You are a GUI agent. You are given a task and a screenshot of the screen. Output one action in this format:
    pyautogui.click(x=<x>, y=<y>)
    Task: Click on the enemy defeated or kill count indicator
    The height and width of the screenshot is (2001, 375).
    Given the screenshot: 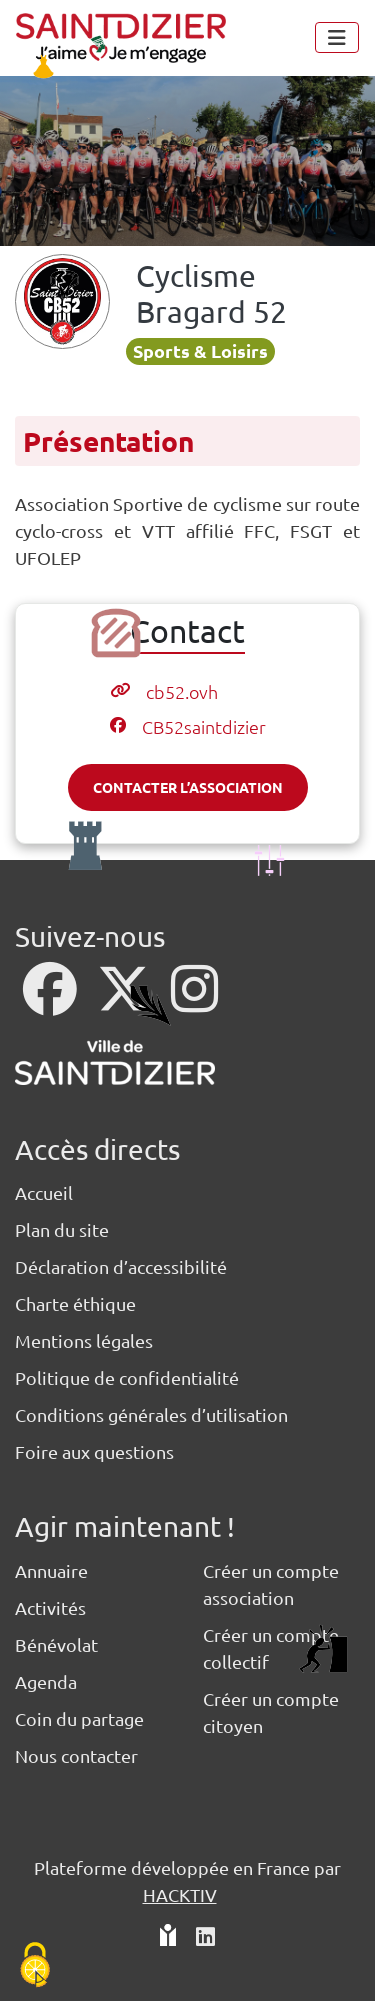 What is the action you would take?
    pyautogui.click(x=64, y=284)
    